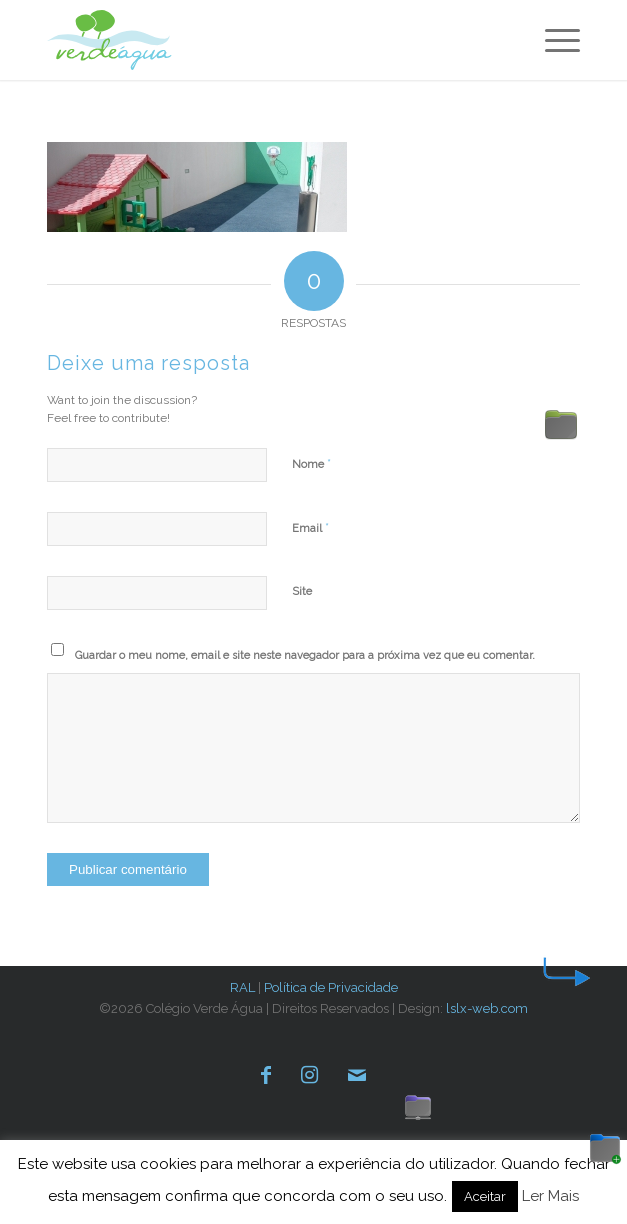  Describe the element at coordinates (418, 1107) in the screenshot. I see `access files stored on a remote server or network location` at that location.